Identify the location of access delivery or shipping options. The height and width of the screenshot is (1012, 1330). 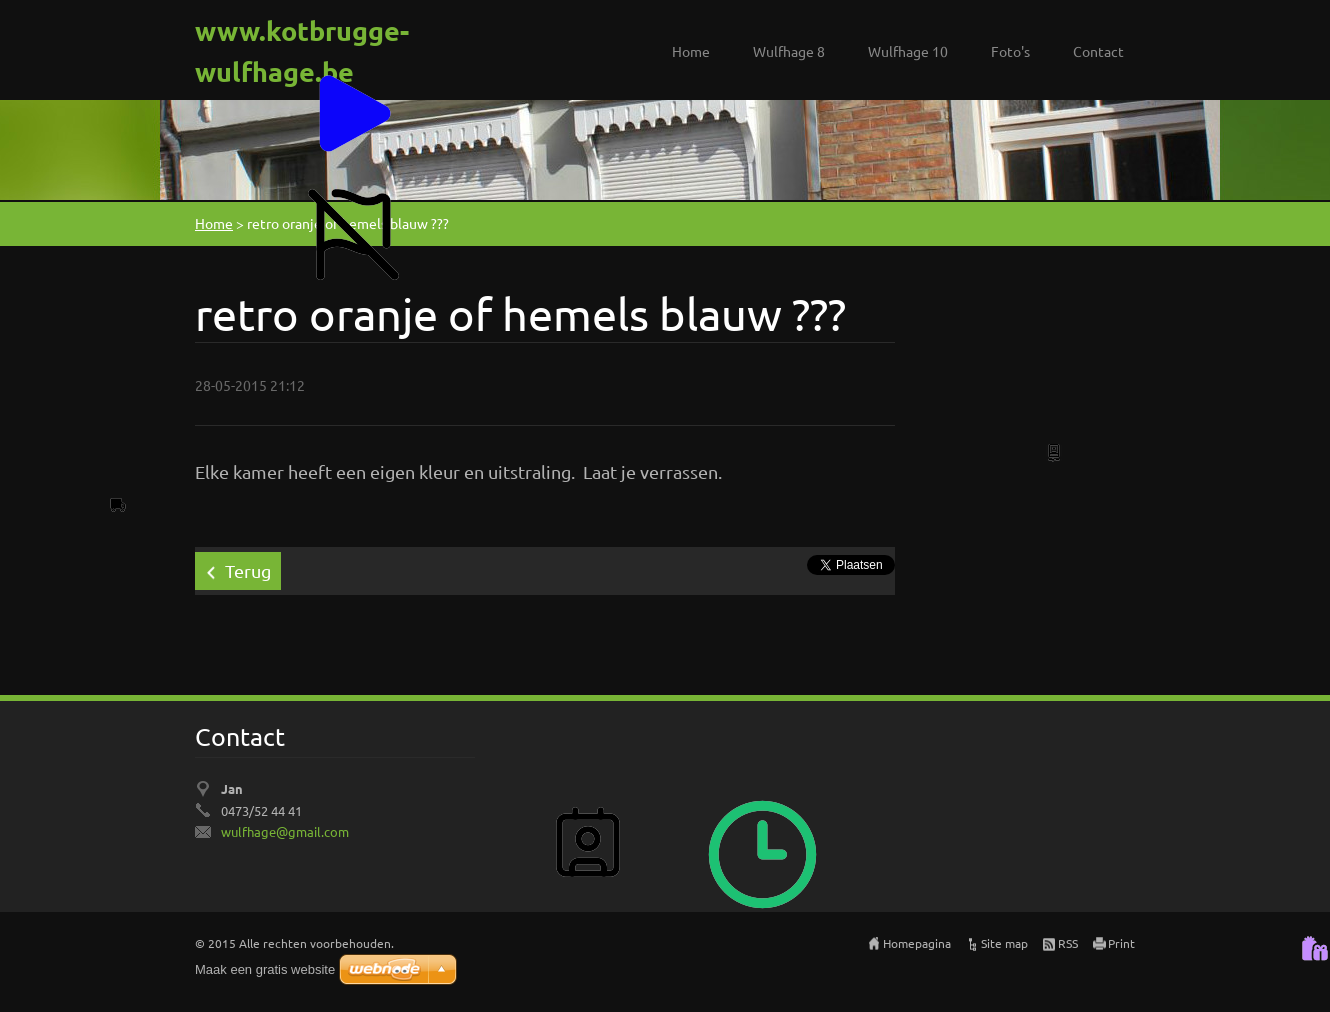
(118, 505).